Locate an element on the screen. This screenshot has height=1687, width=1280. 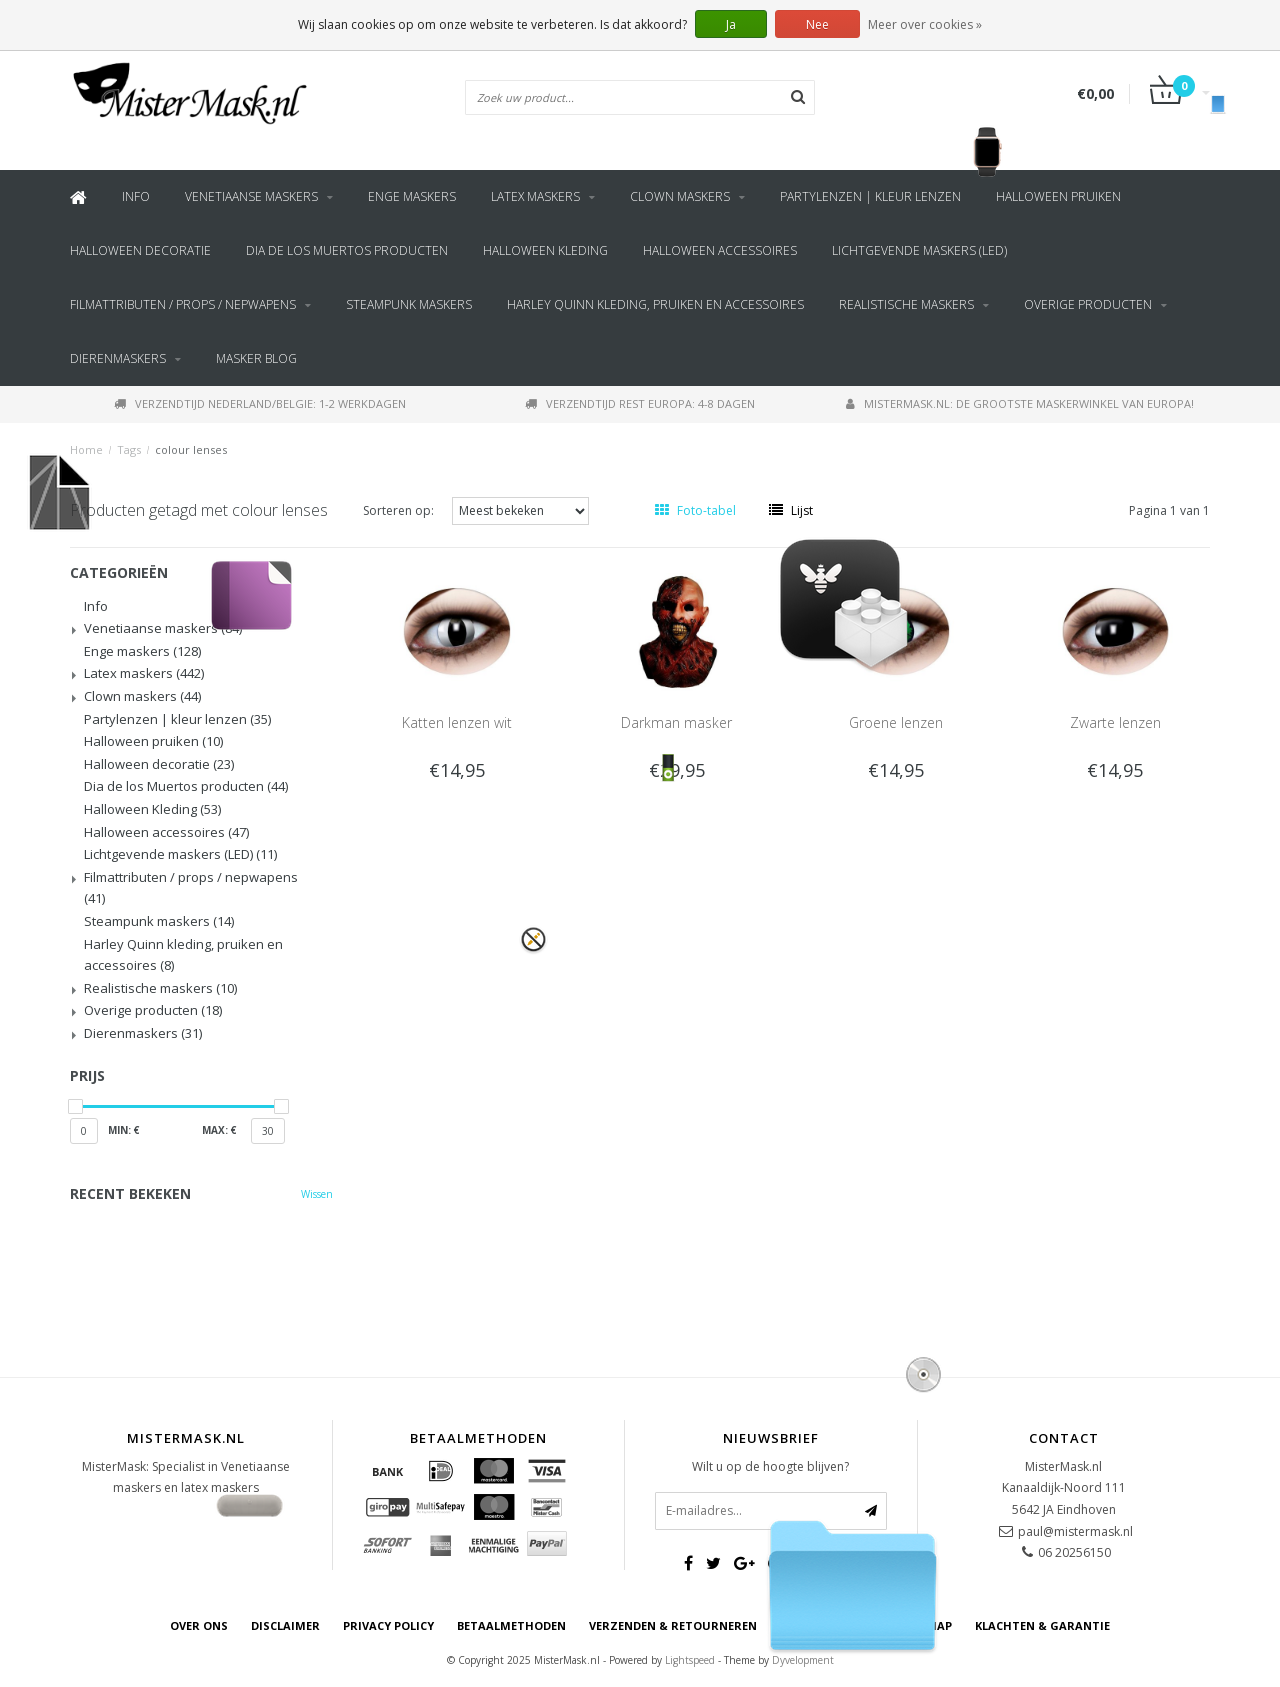
iPod nano device in green is located at coordinates (668, 768).